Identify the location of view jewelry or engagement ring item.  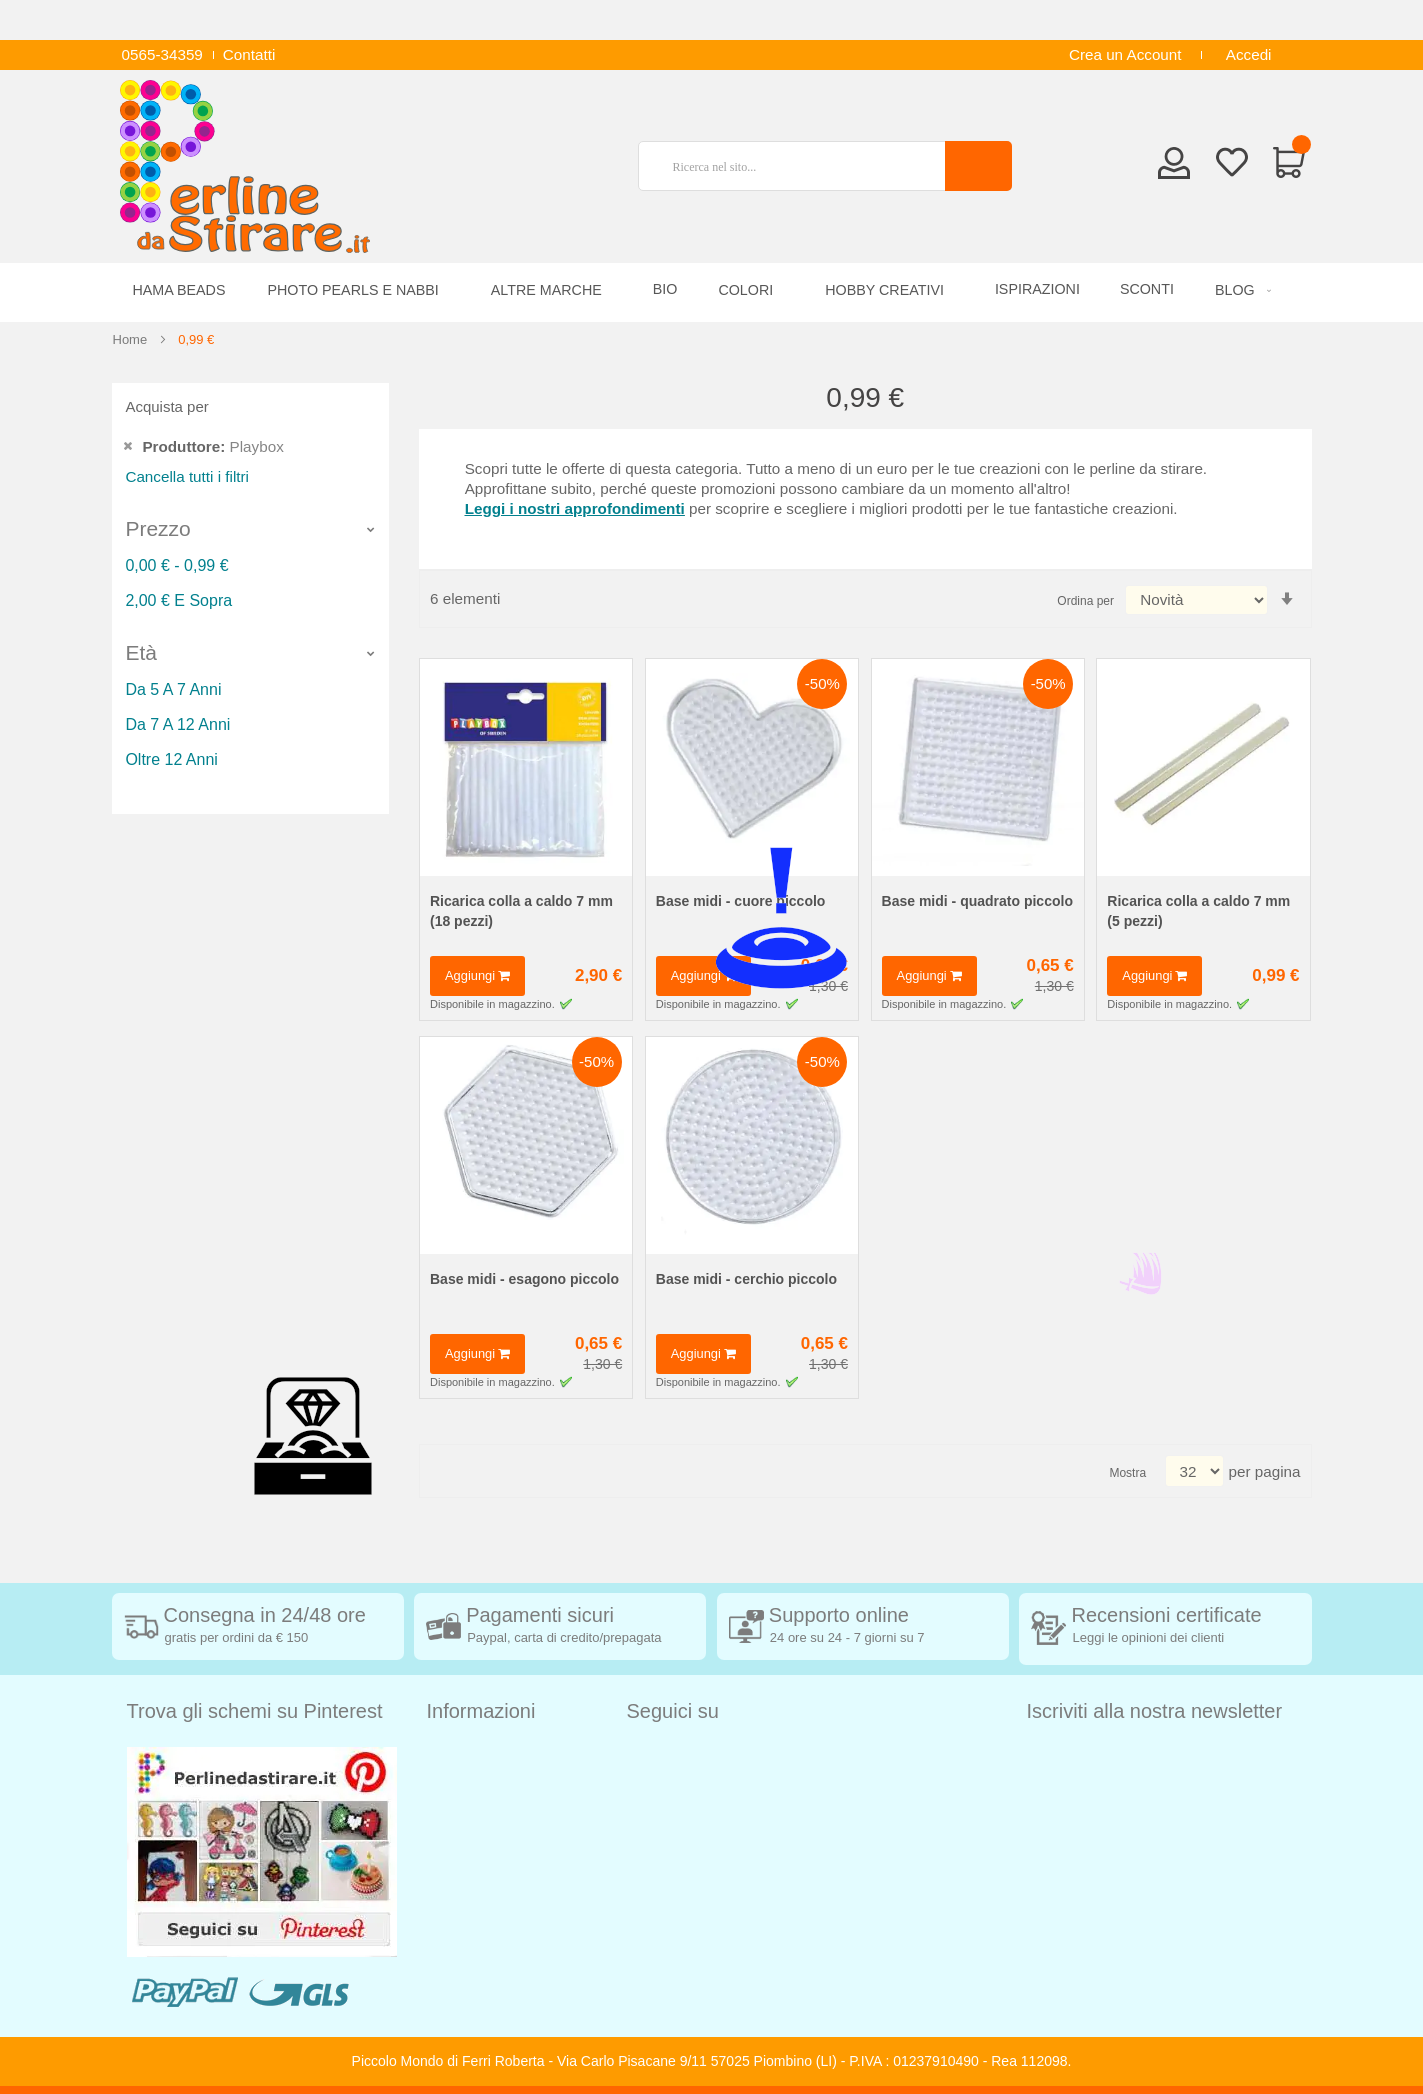
(313, 1436).